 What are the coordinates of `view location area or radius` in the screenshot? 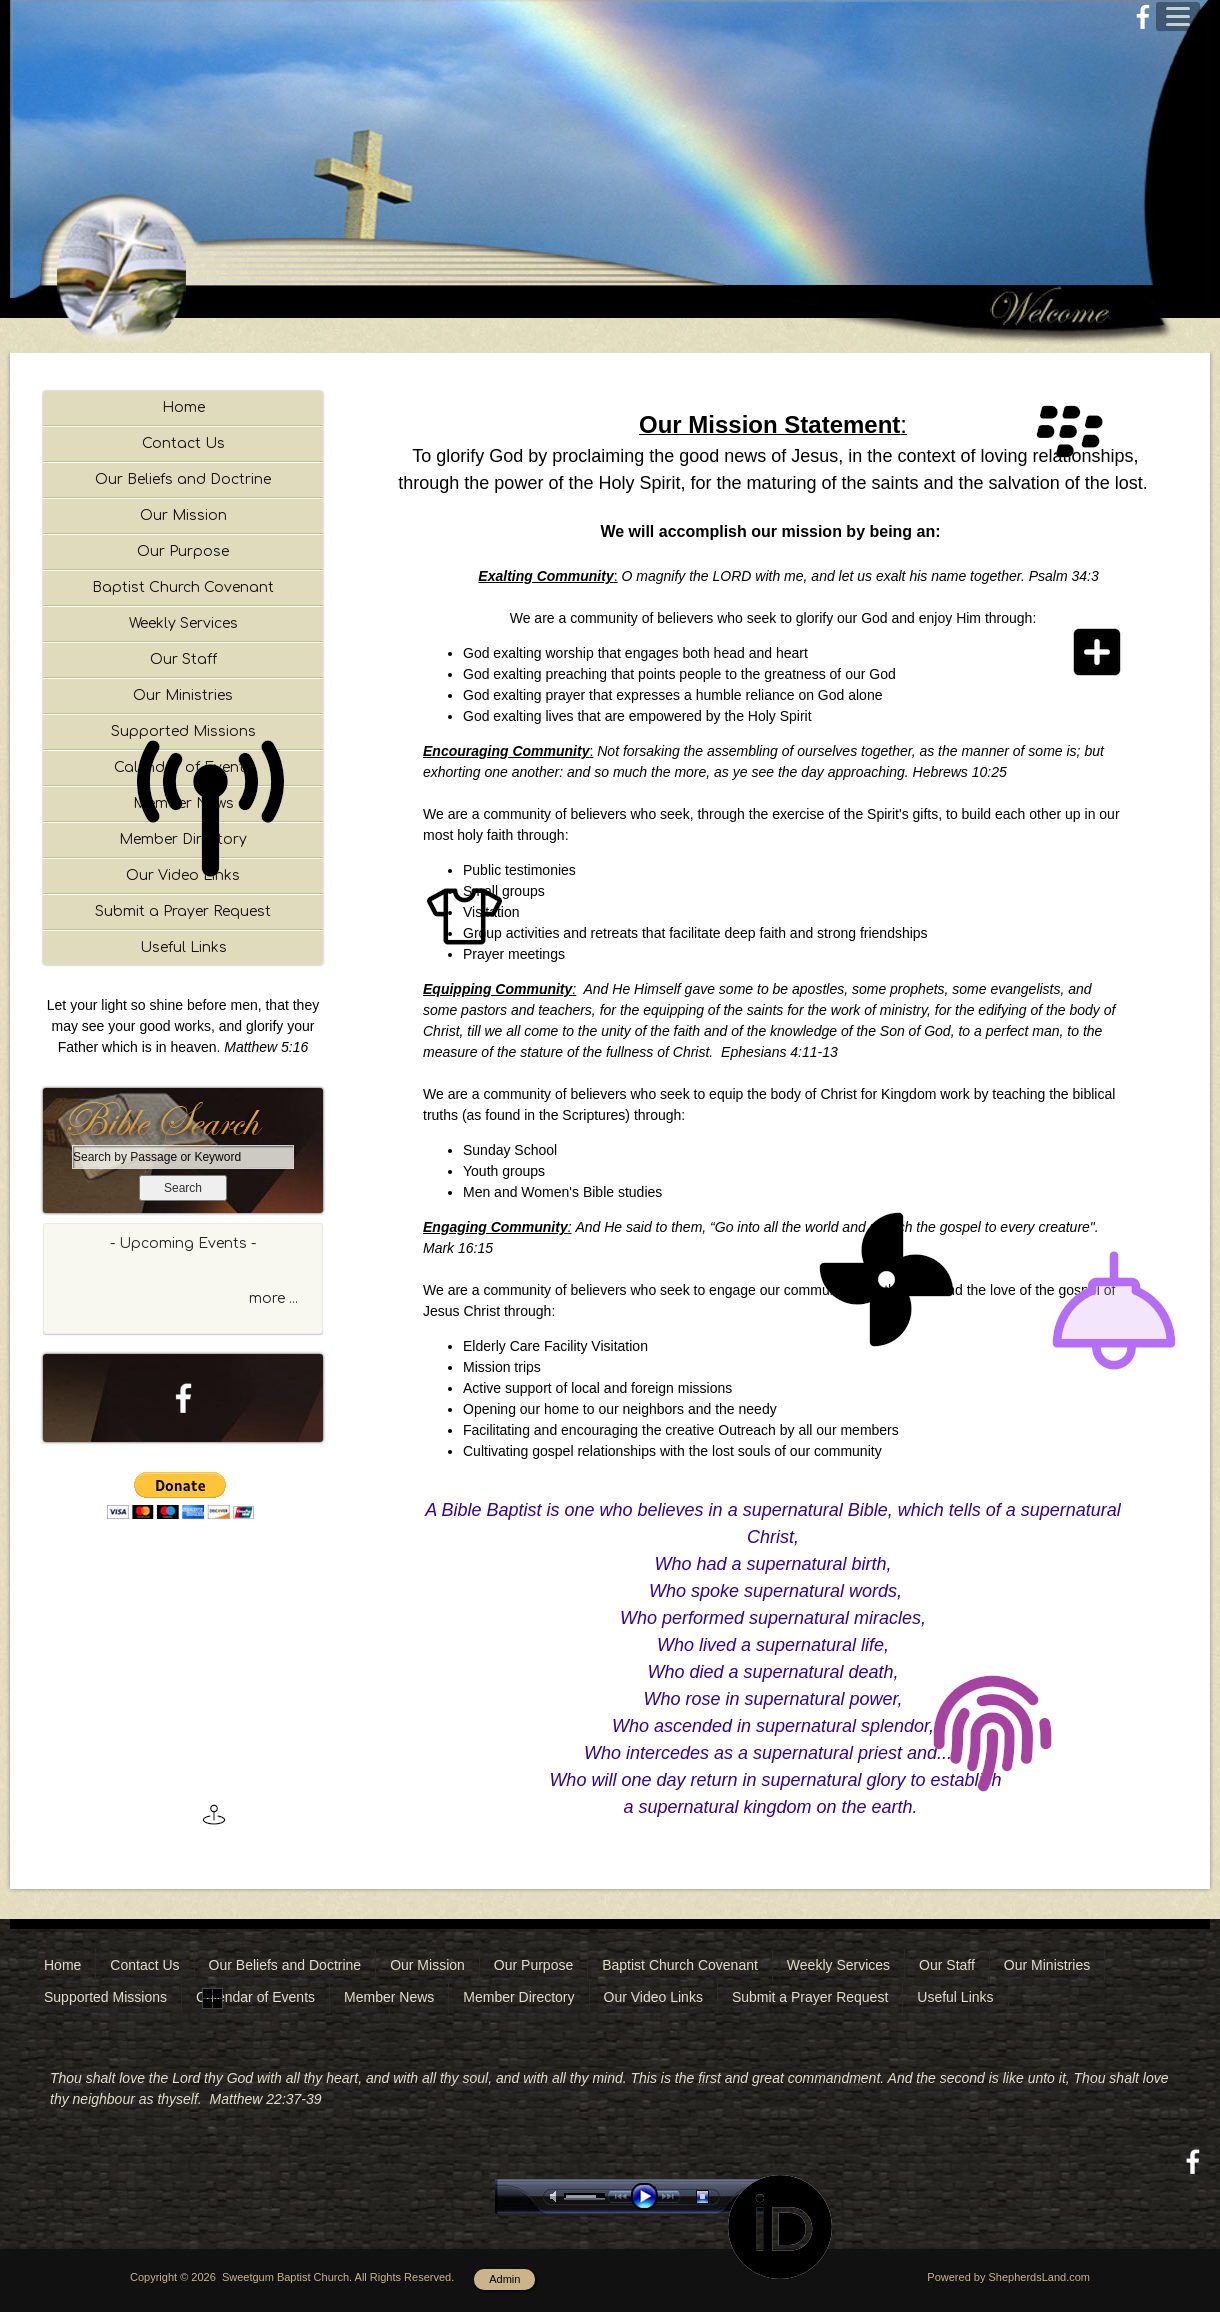 It's located at (214, 1815).